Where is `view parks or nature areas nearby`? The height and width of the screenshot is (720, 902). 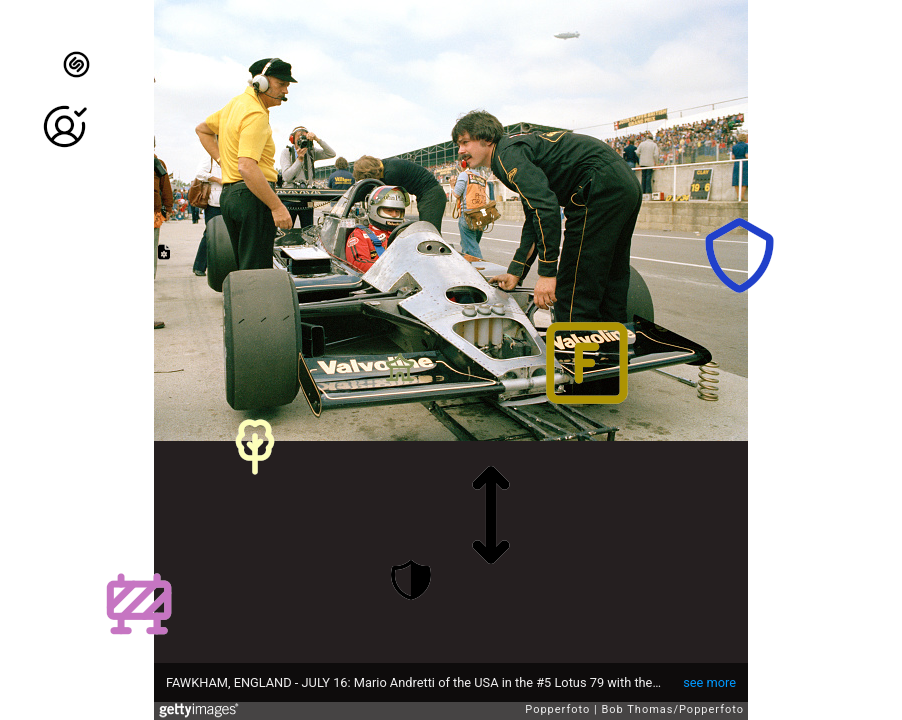 view parks or nature areas nearby is located at coordinates (255, 447).